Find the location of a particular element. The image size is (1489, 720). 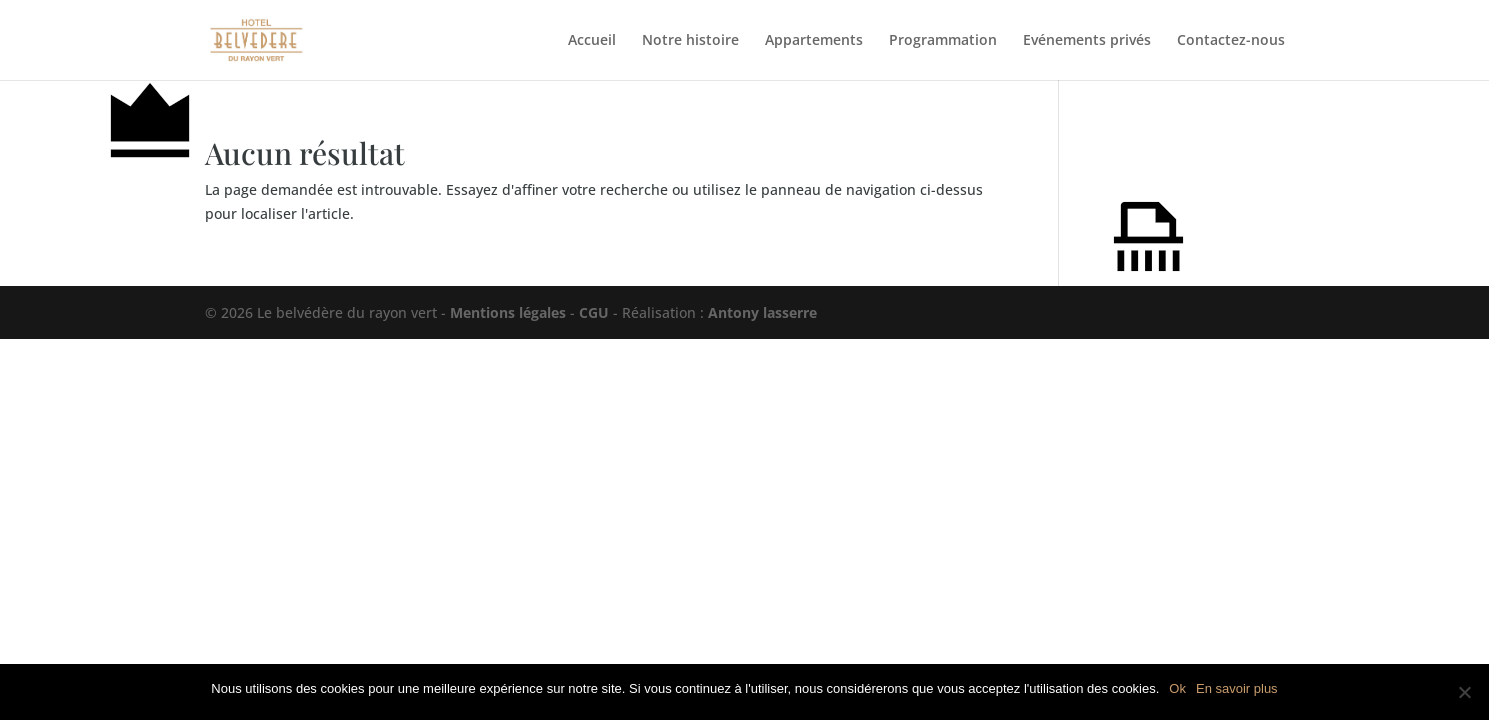

indicates VIP or premium membership status is located at coordinates (150, 122).